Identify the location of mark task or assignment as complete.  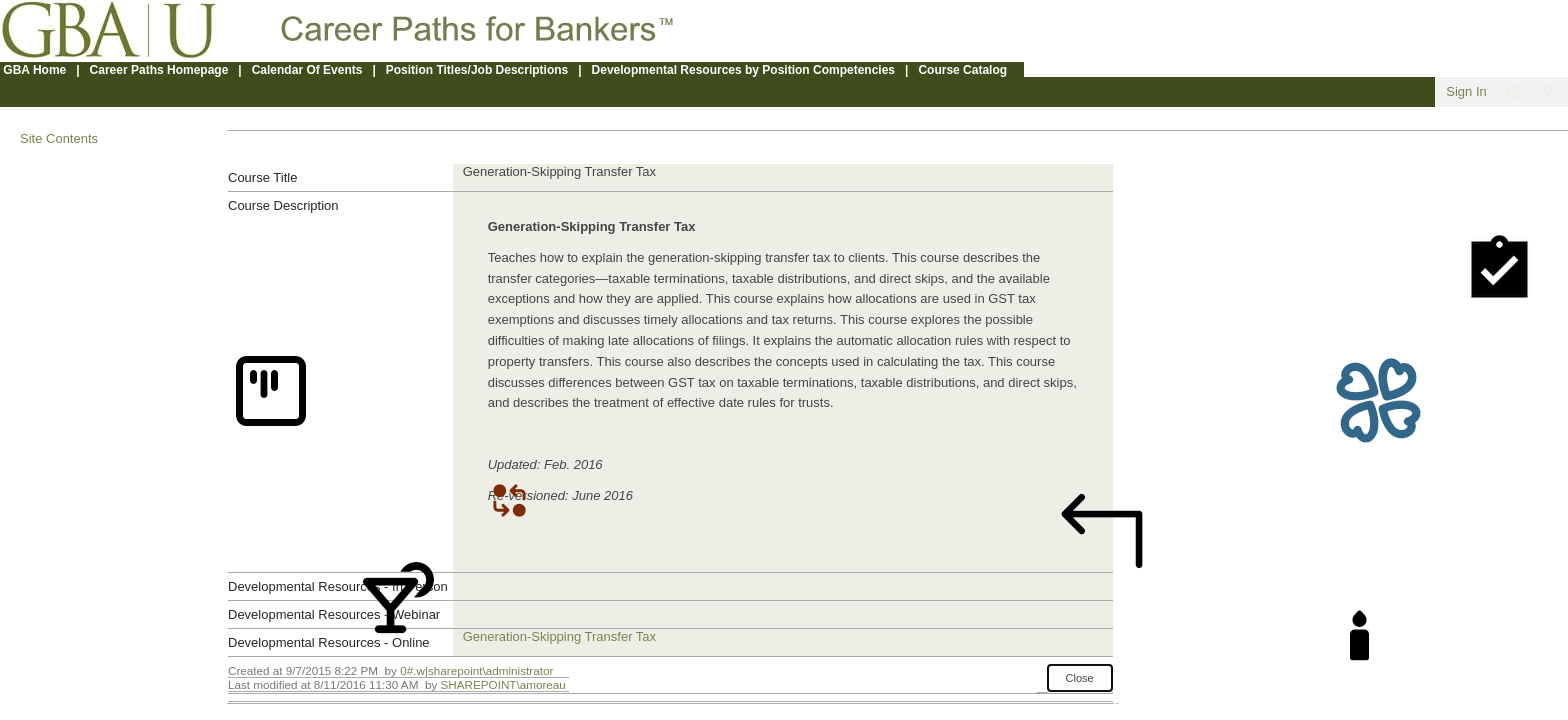
(1499, 269).